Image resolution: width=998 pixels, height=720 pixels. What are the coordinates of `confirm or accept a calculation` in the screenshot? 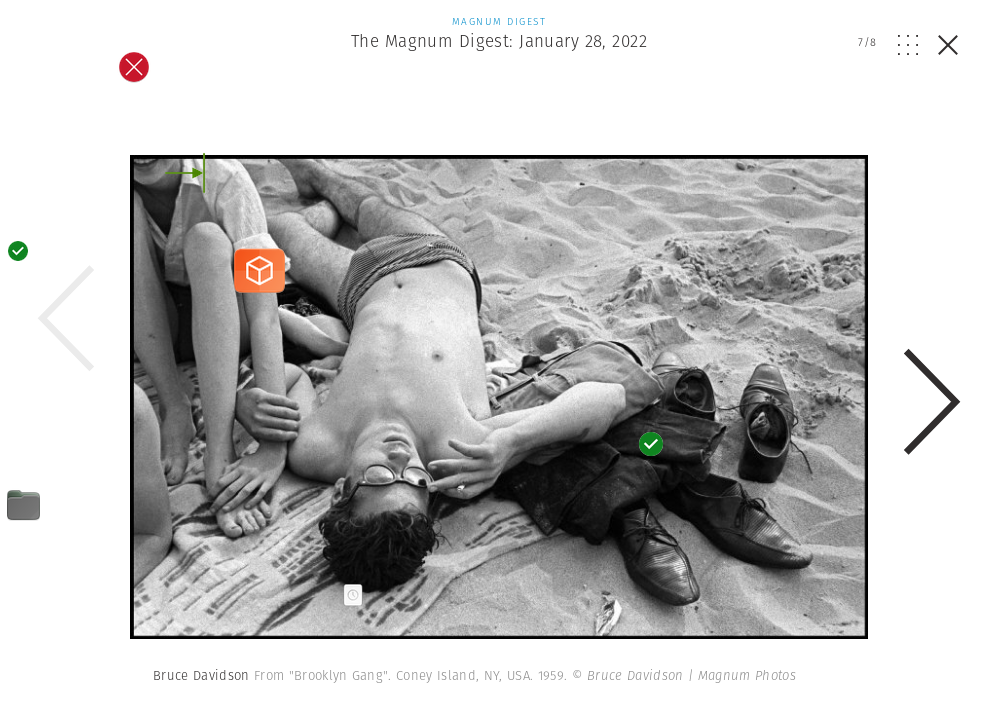 It's located at (18, 251).